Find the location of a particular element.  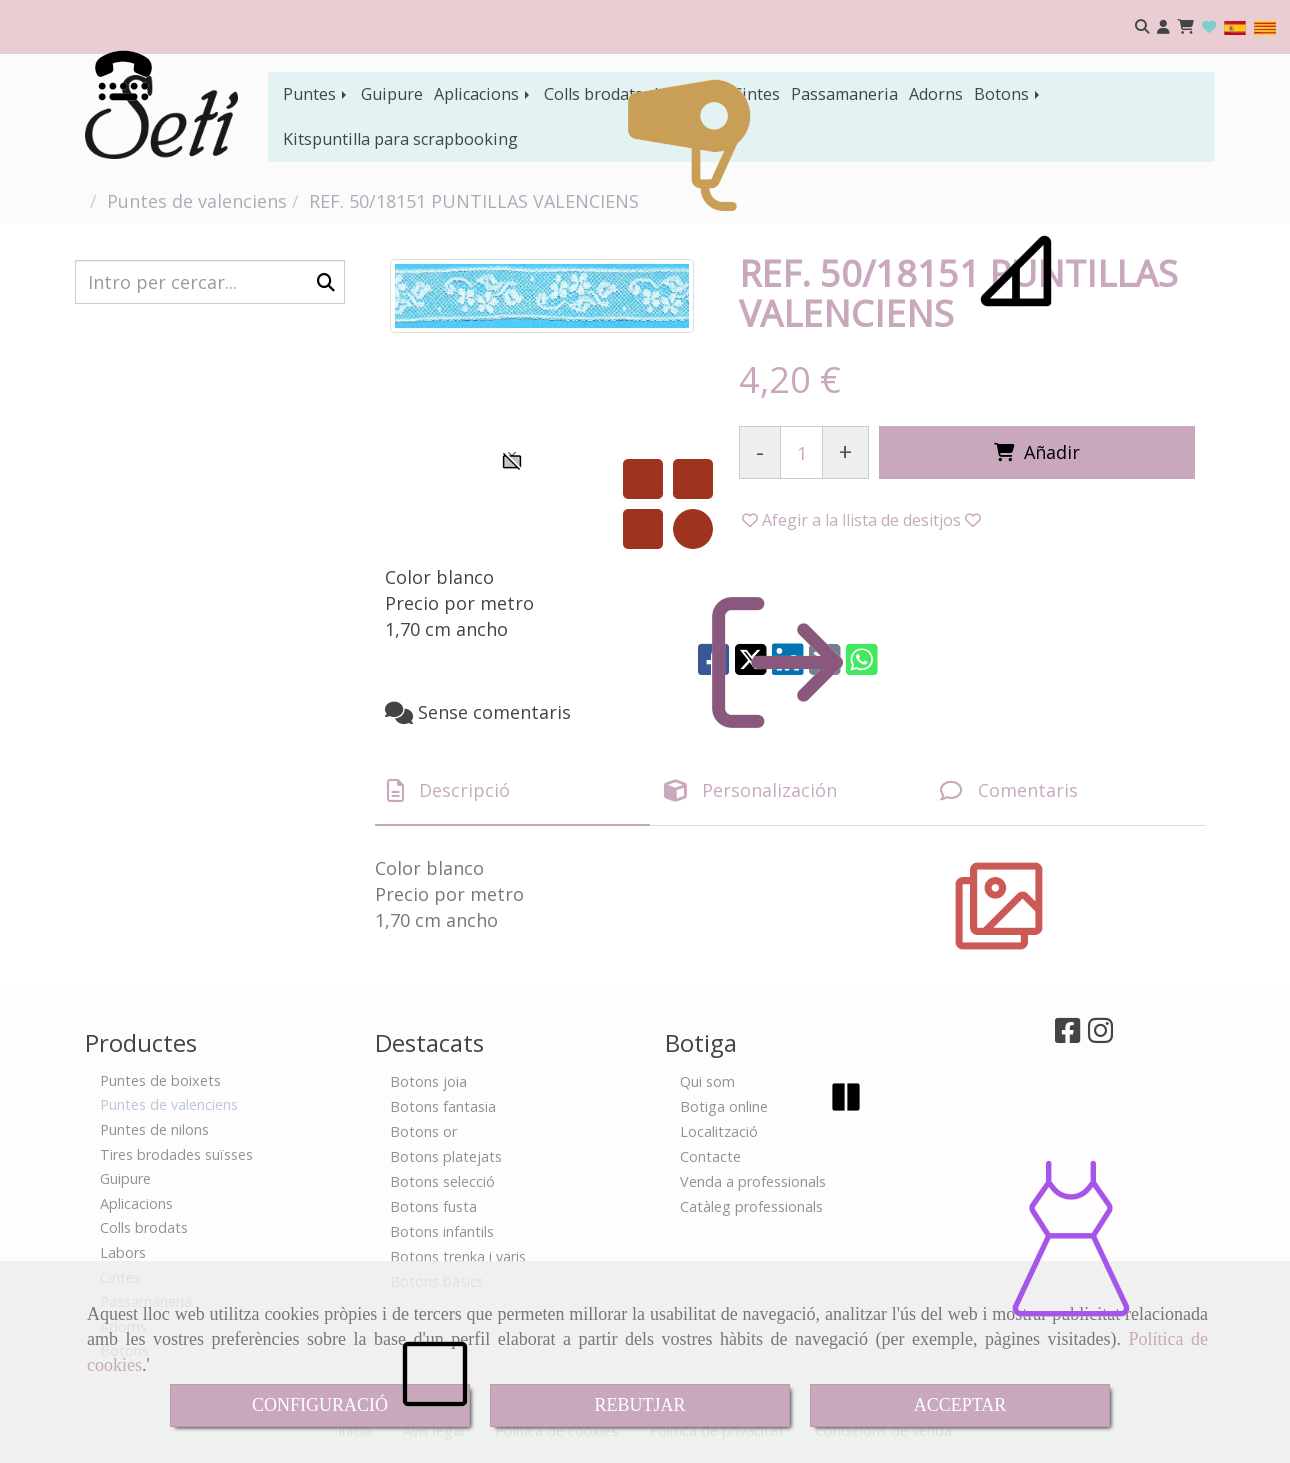

browse women's clothing is located at coordinates (1071, 1247).